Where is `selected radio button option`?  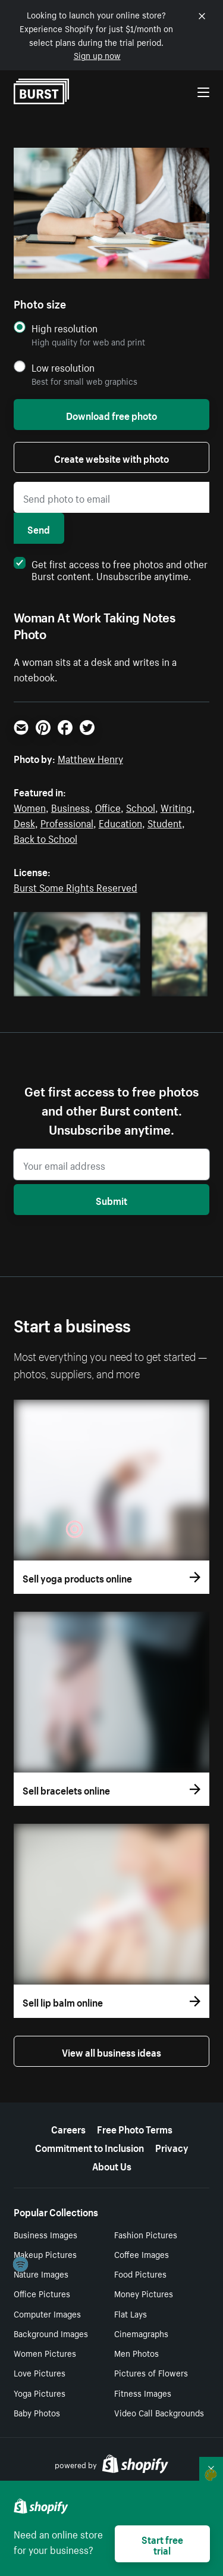 selected radio button option is located at coordinates (74, 1529).